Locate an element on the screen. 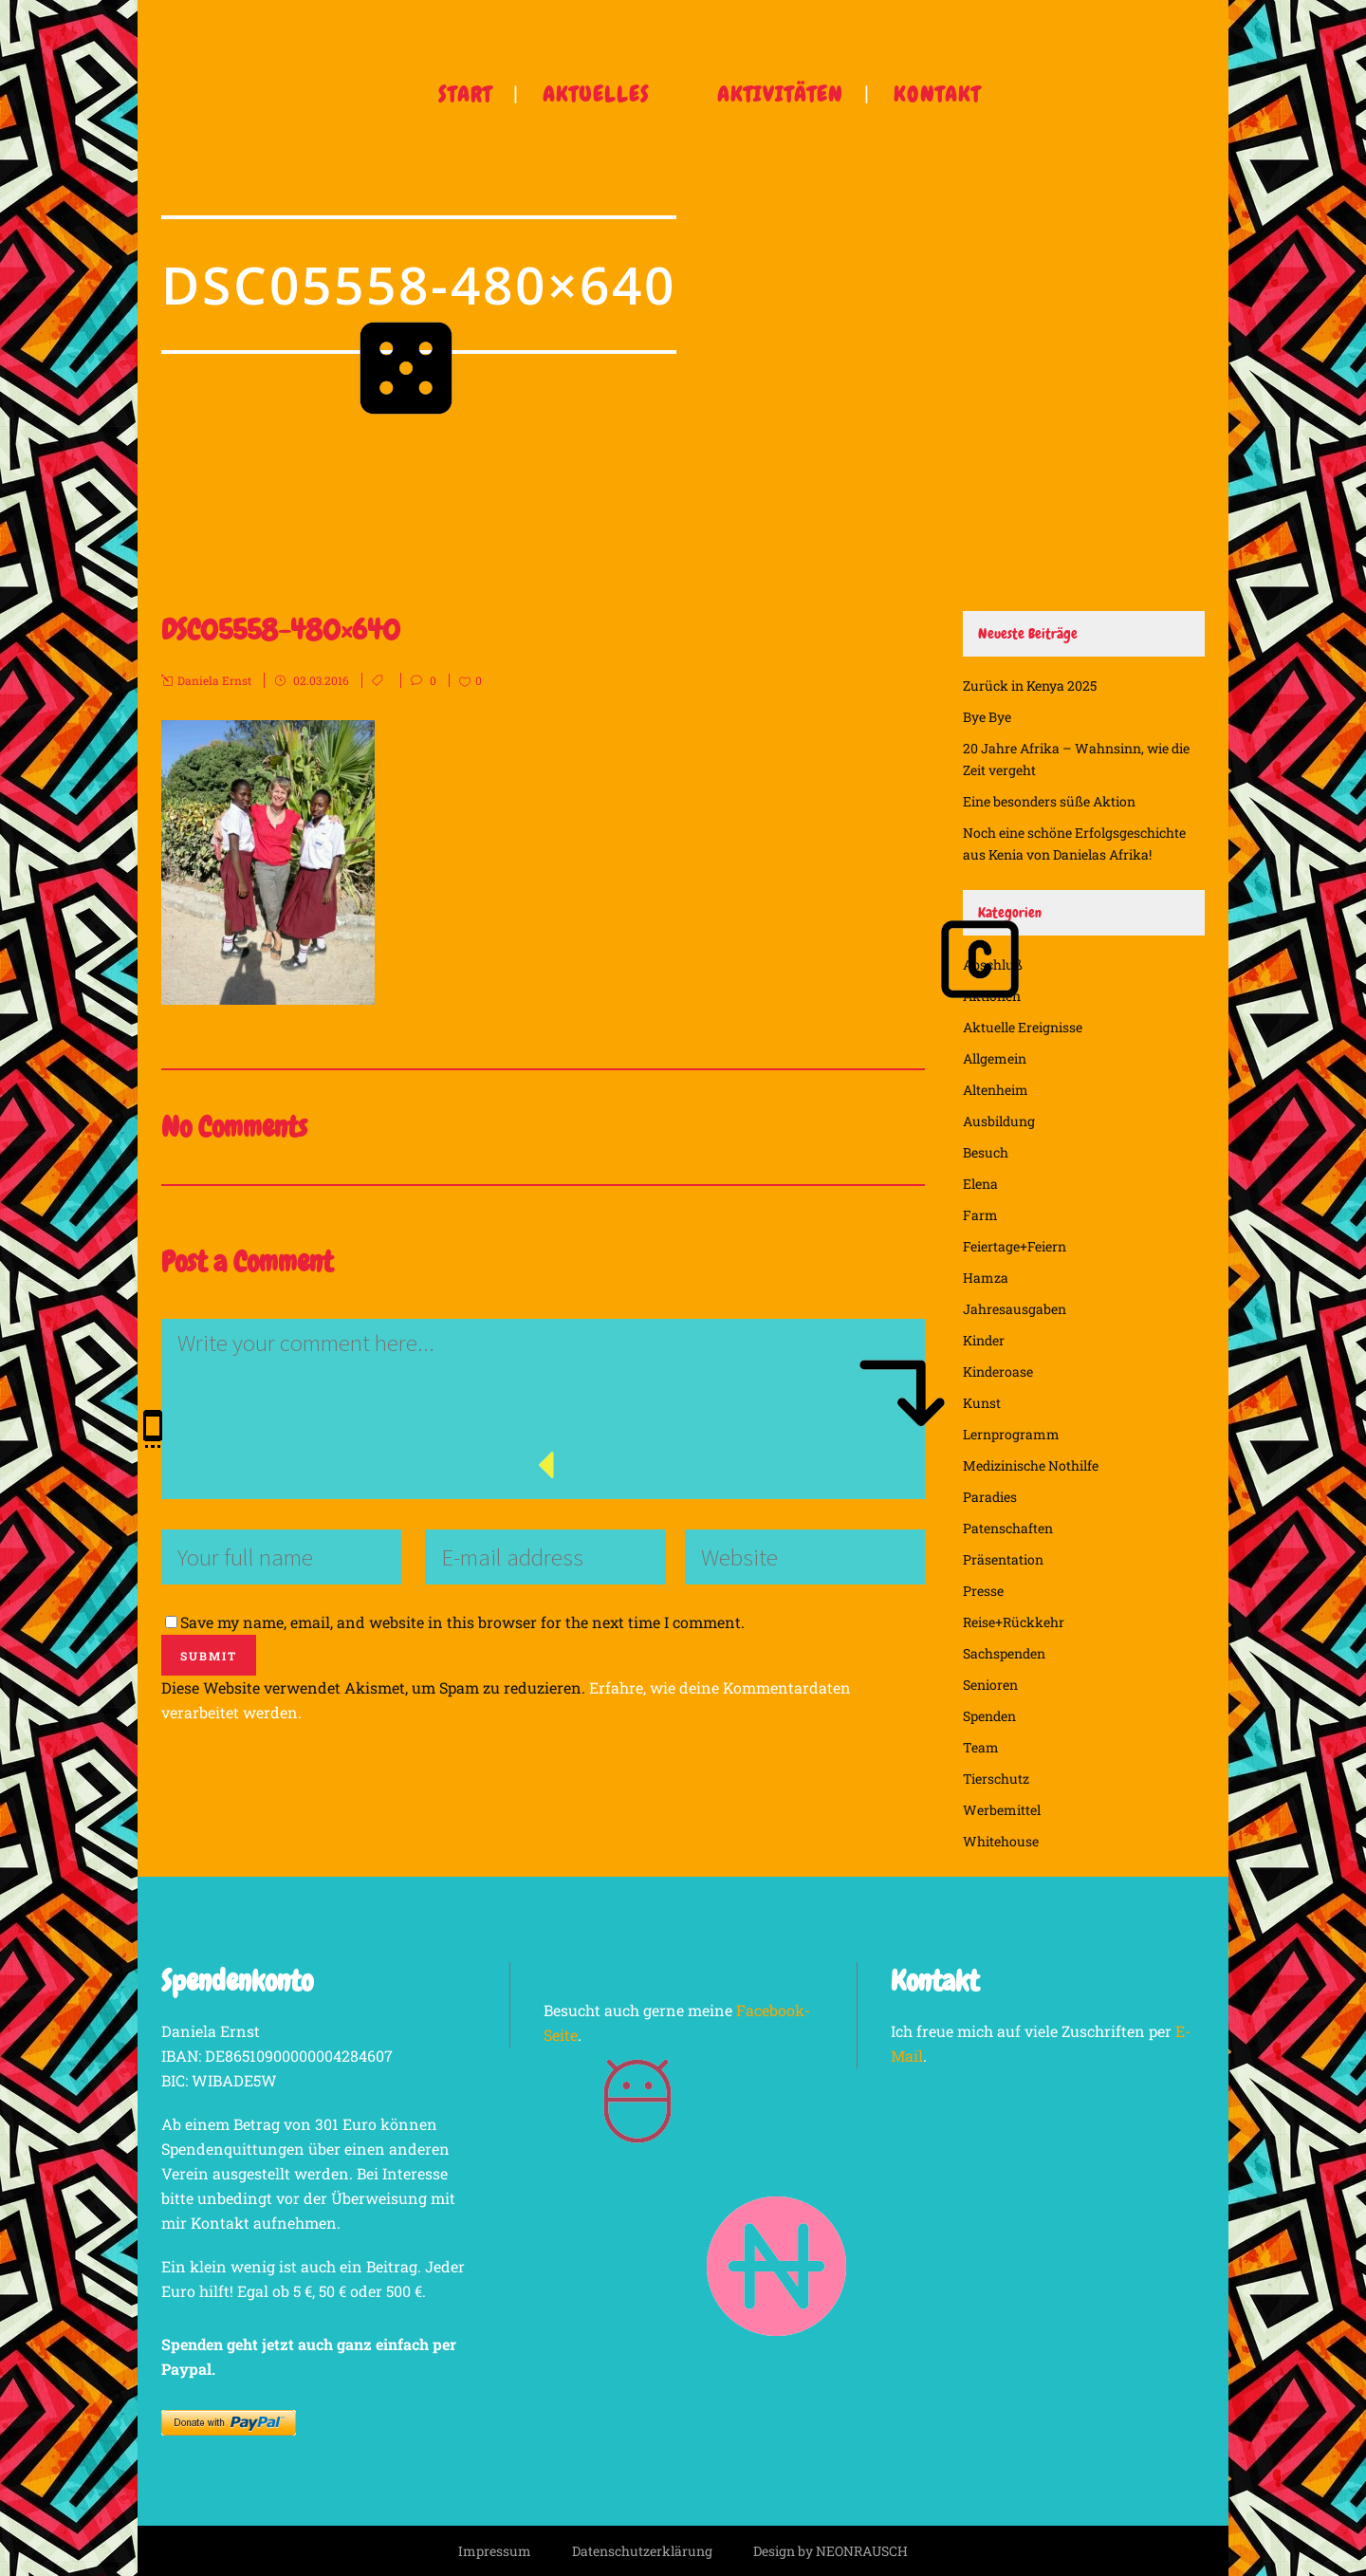  android device or system settings is located at coordinates (637, 2100).